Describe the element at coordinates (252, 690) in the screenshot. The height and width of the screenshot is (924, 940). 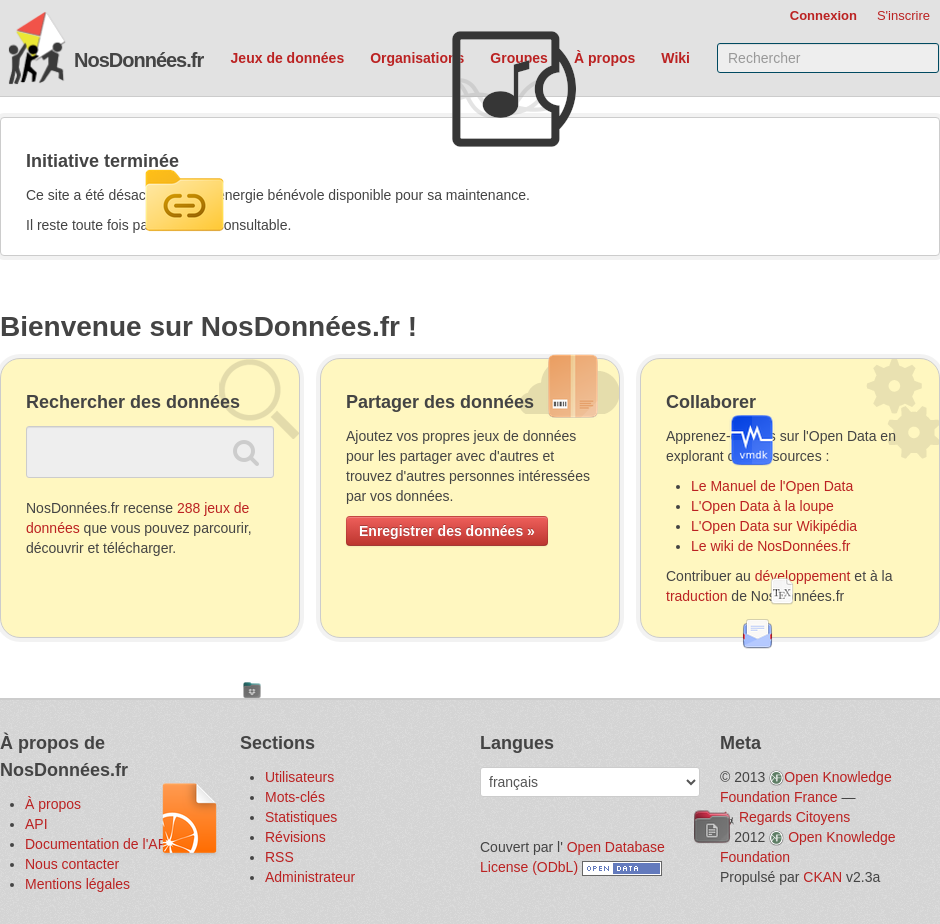
I see `open your Dropbox synced folder` at that location.